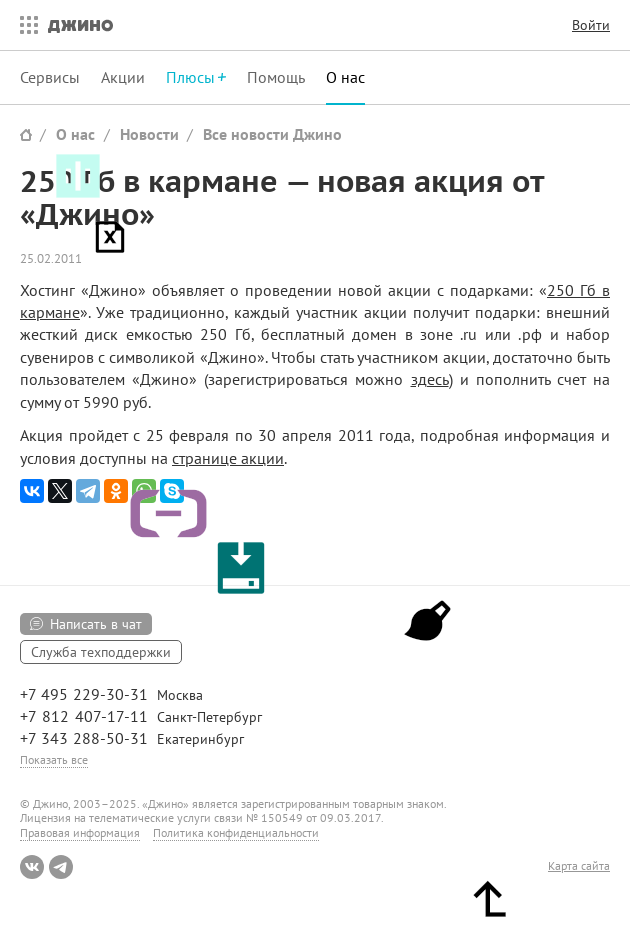 The image size is (630, 929). What do you see at coordinates (490, 901) in the screenshot?
I see `navigate back and up one level` at bounding box center [490, 901].